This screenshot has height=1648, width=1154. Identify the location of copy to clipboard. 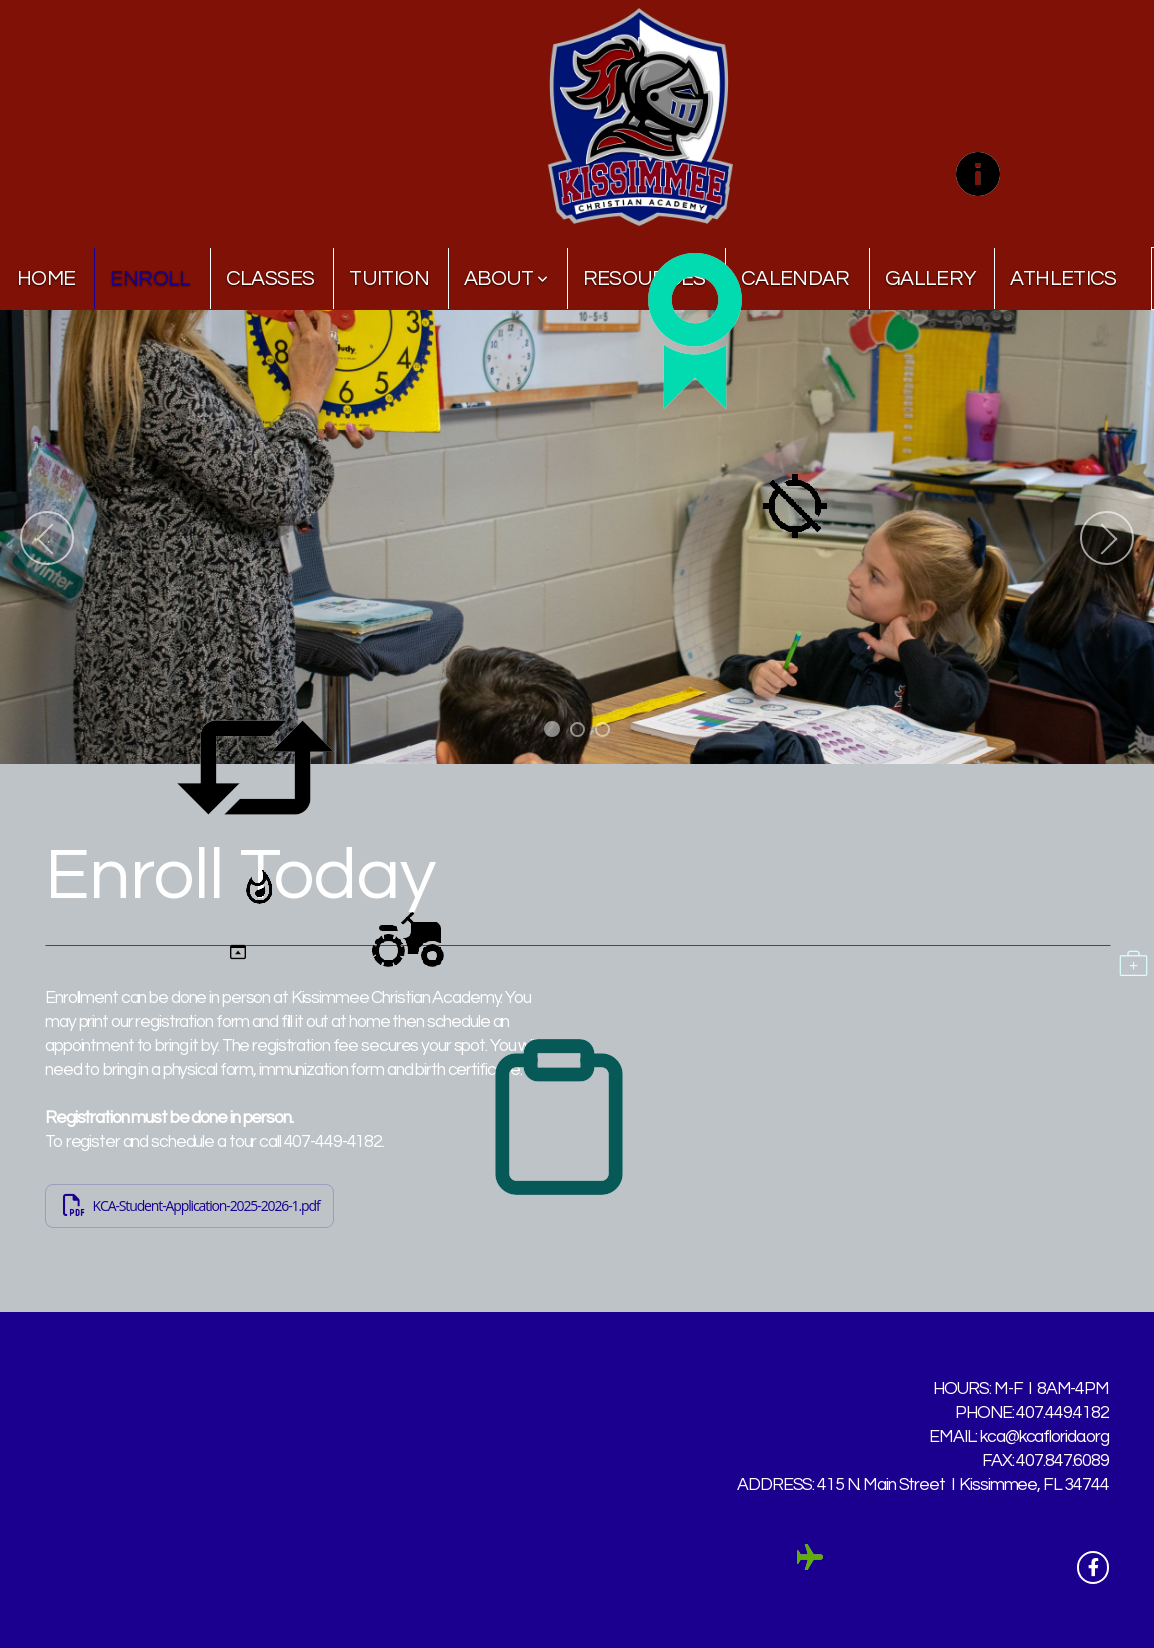
(559, 1117).